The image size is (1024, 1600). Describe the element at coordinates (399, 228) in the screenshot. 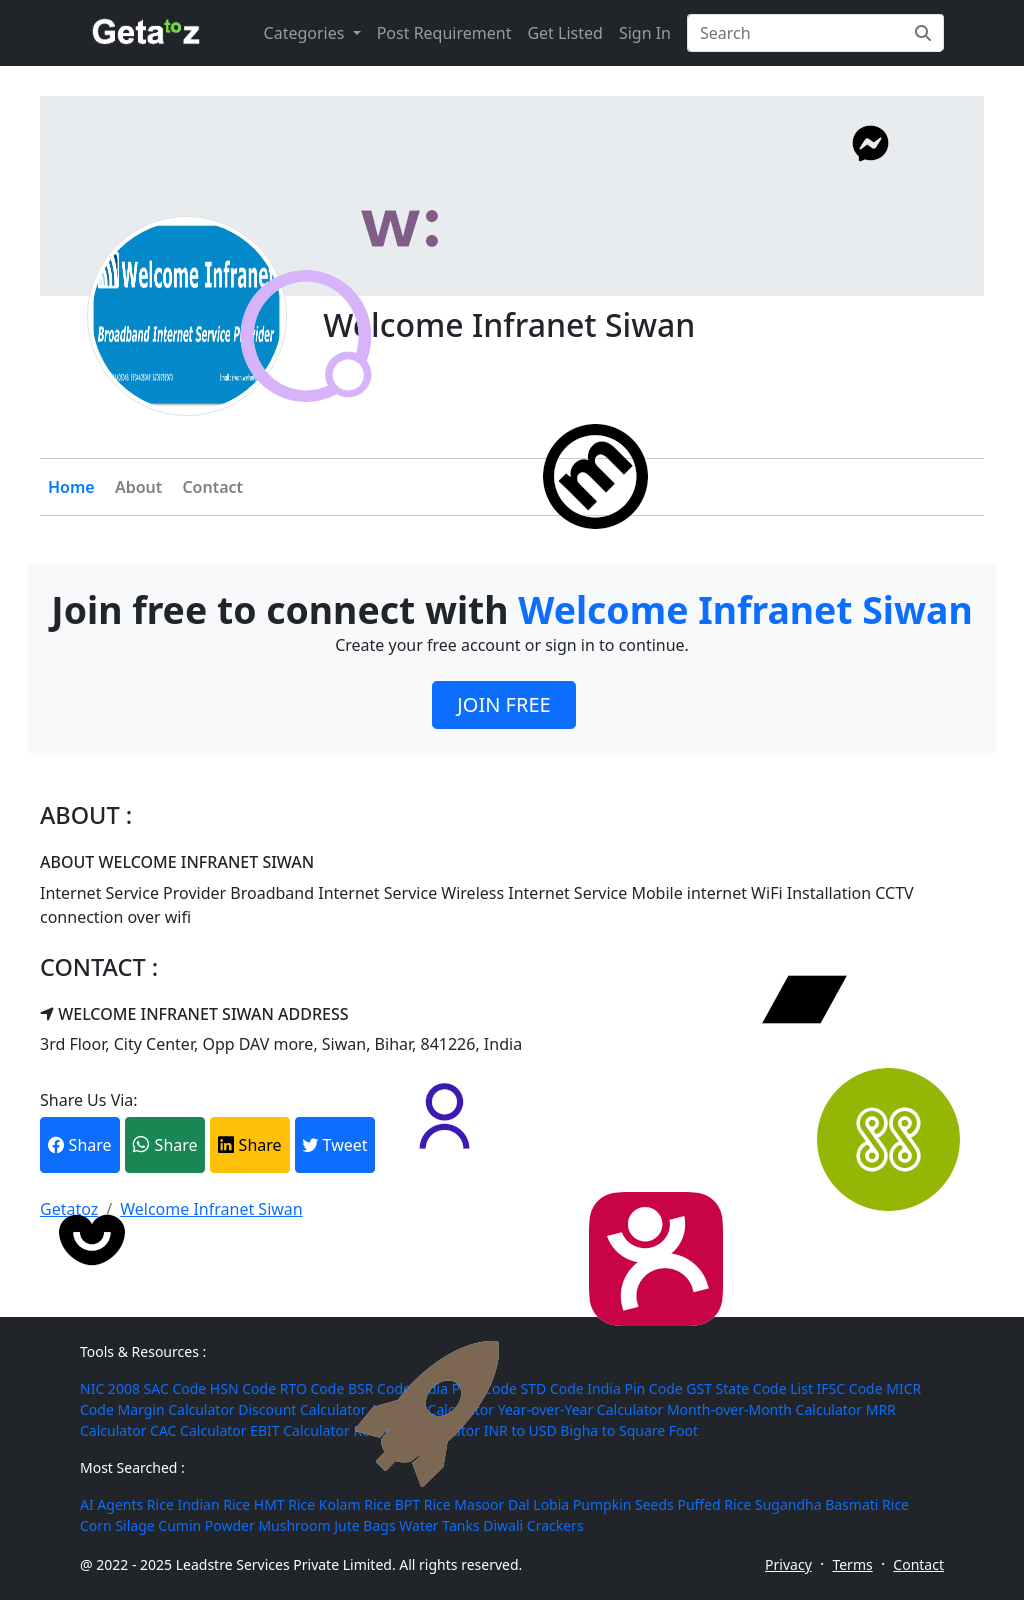

I see `visit wellfound job board` at that location.